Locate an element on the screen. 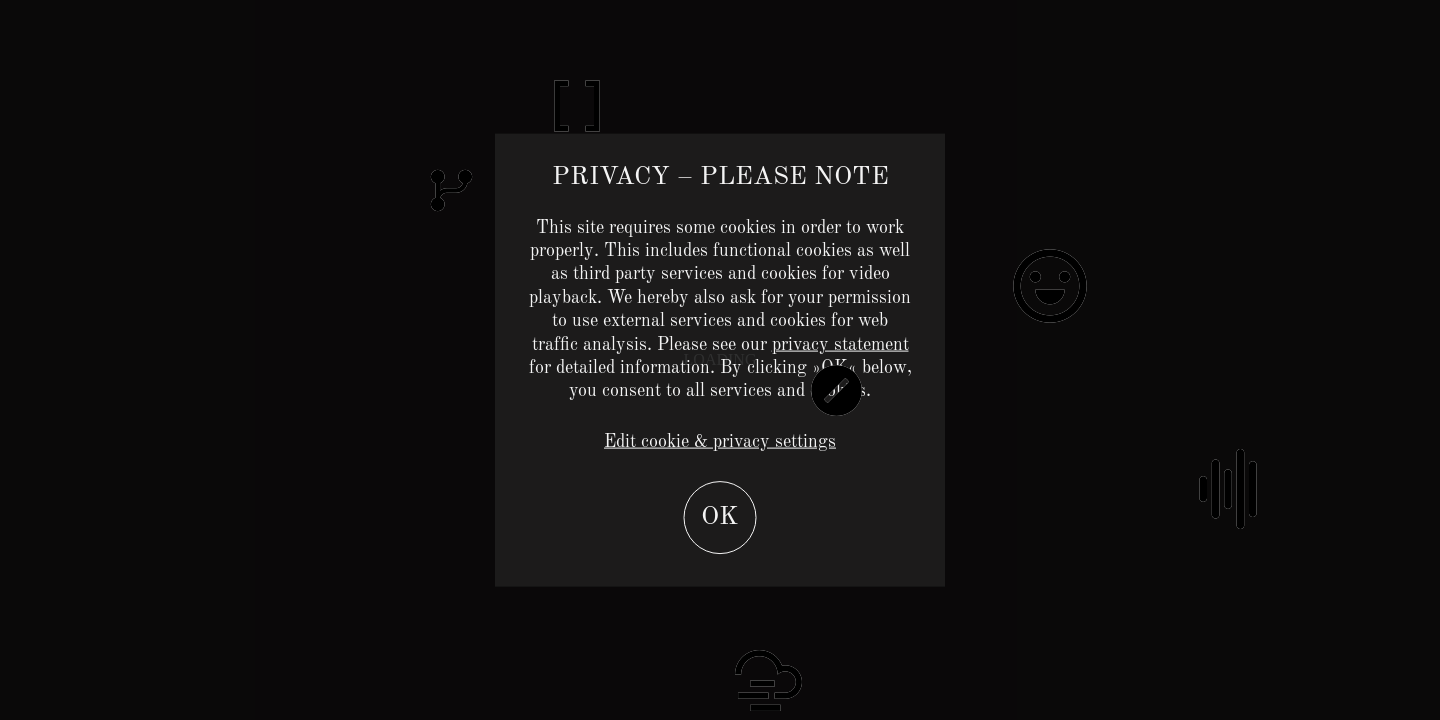 This screenshot has width=1440, height=720. open clyp audio sharing platform is located at coordinates (1228, 489).